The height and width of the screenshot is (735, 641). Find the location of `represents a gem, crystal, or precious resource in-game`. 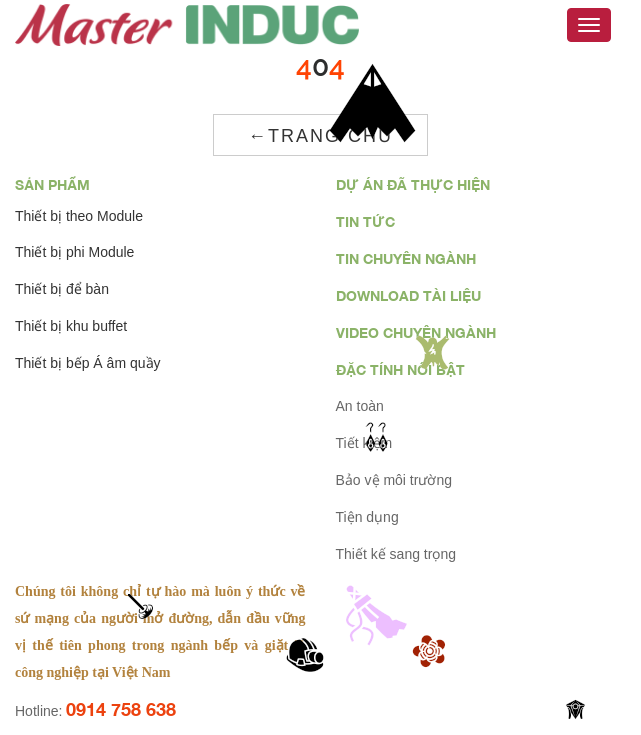

represents a gem, crystal, or precious resource in-game is located at coordinates (575, 709).